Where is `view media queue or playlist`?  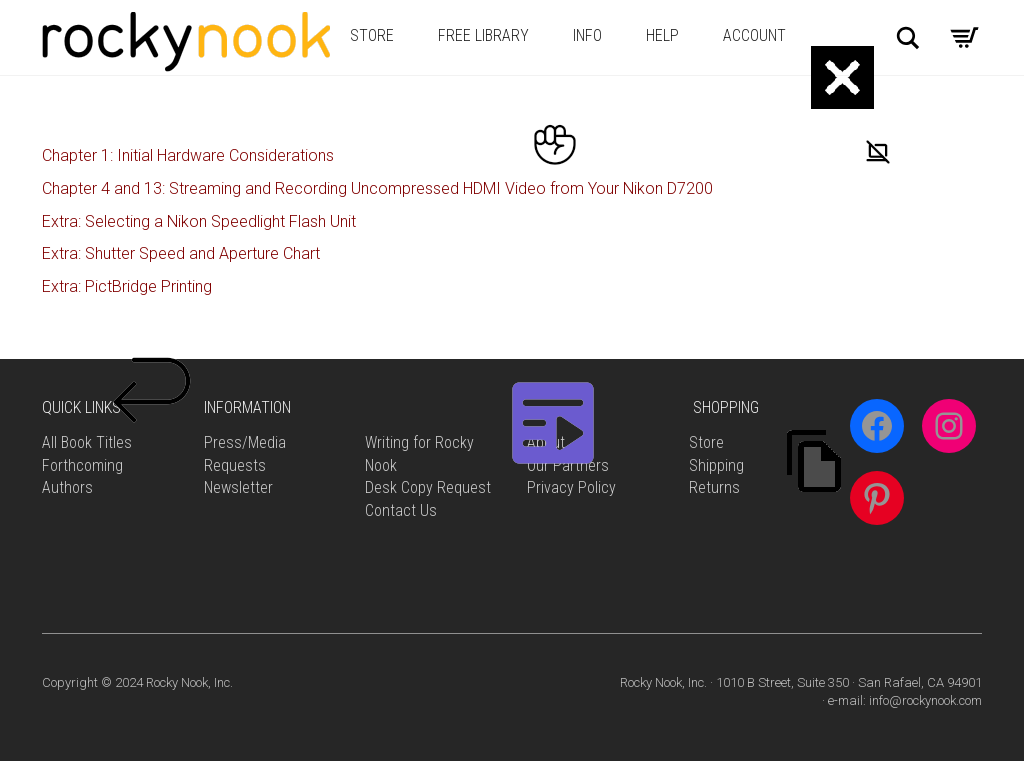 view media queue or playlist is located at coordinates (553, 423).